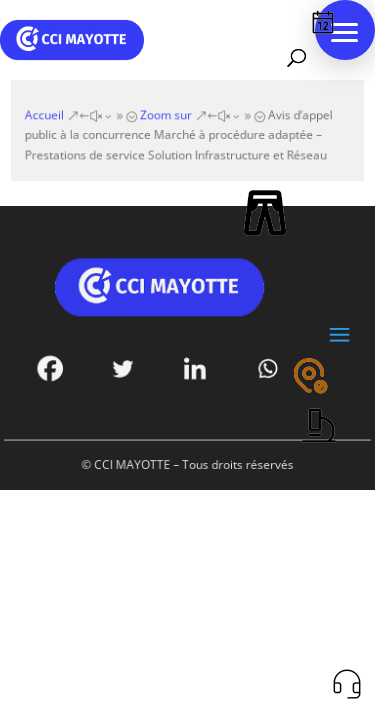 Image resolution: width=375 pixels, height=720 pixels. What do you see at coordinates (323, 23) in the screenshot?
I see `view calendar or scheduled events` at bounding box center [323, 23].